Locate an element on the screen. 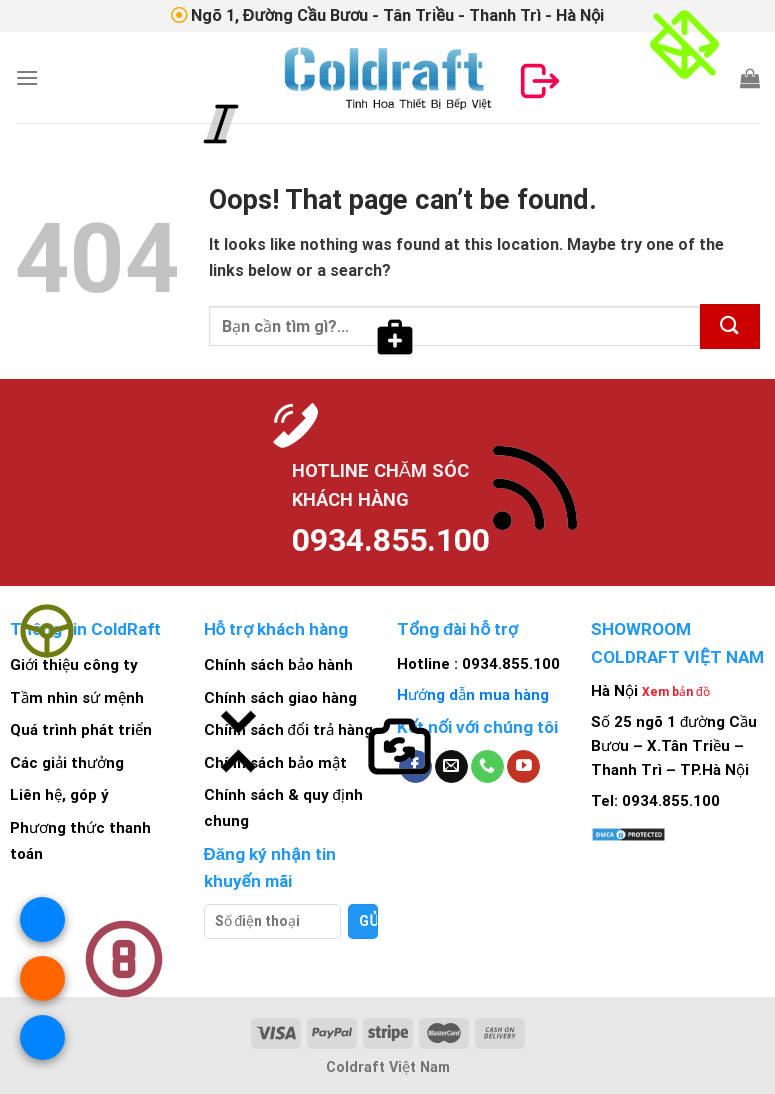  subscribe to RSS feed is located at coordinates (535, 488).